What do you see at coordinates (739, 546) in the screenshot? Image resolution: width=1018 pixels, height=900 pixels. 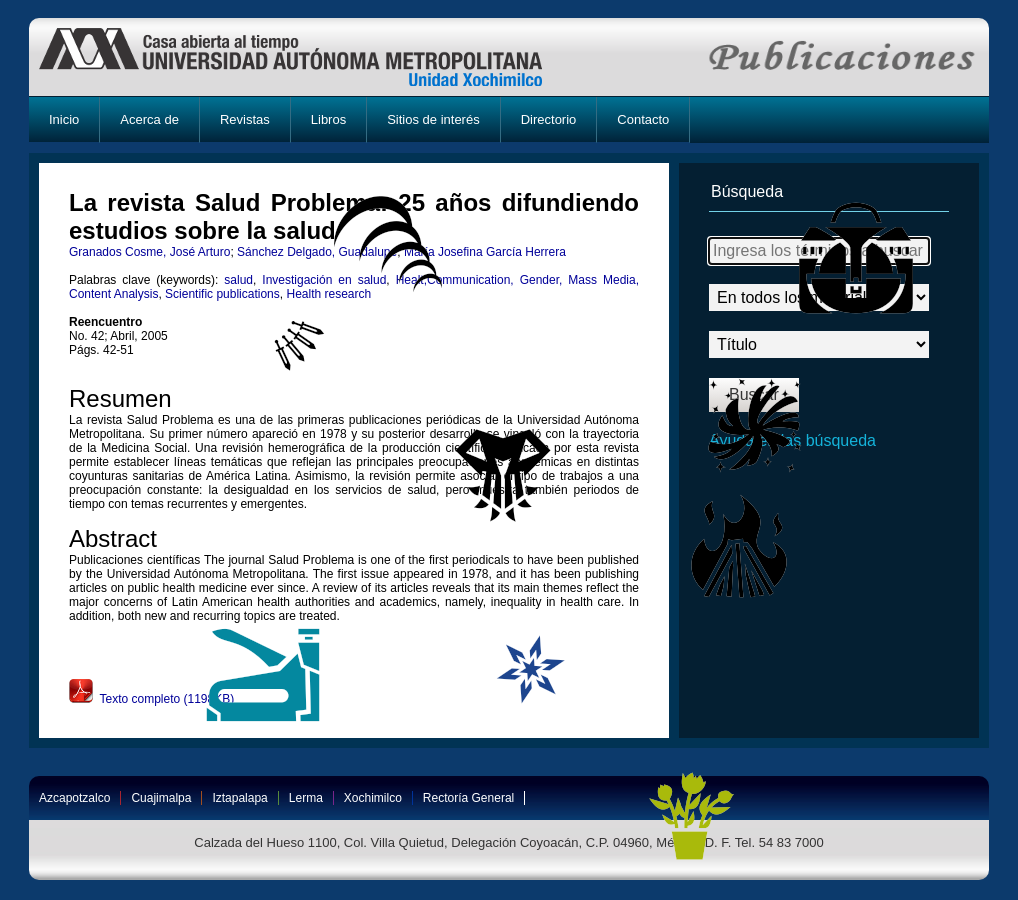 I see `indicates a pyre or bonfire game element` at bounding box center [739, 546].